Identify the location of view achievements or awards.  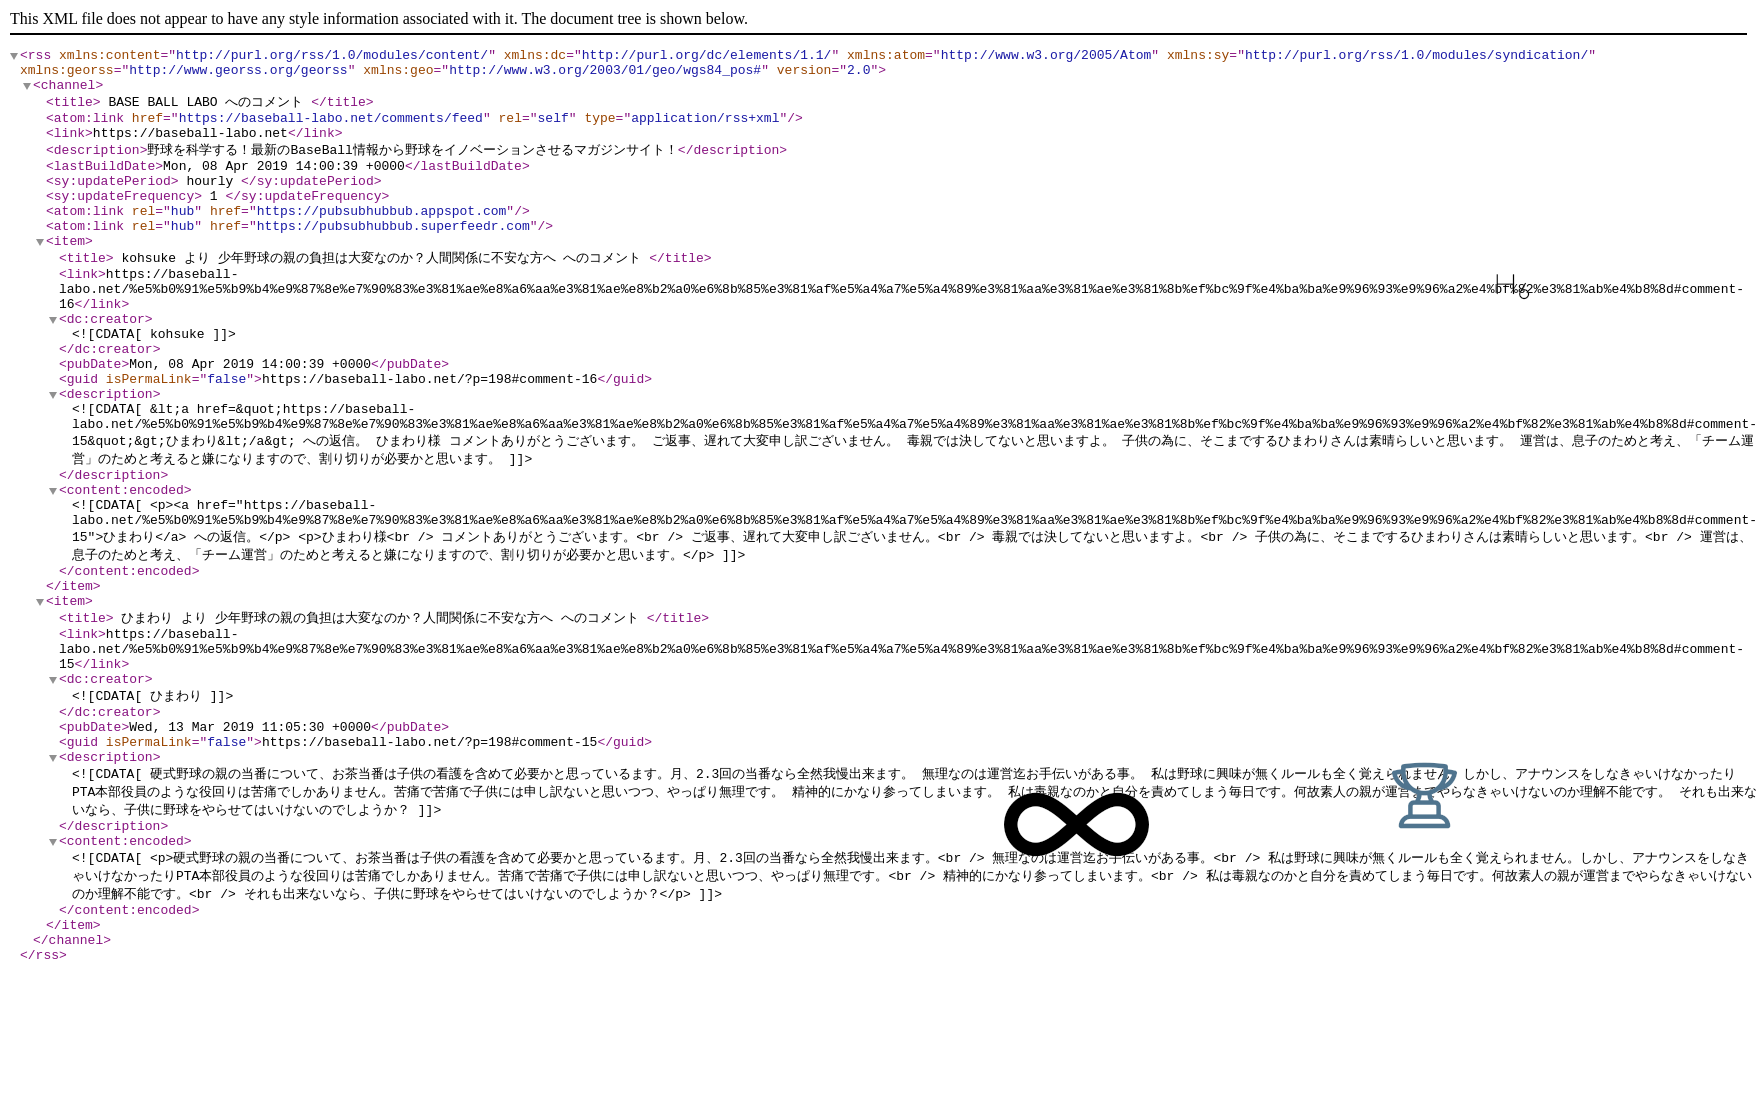
(1424, 795).